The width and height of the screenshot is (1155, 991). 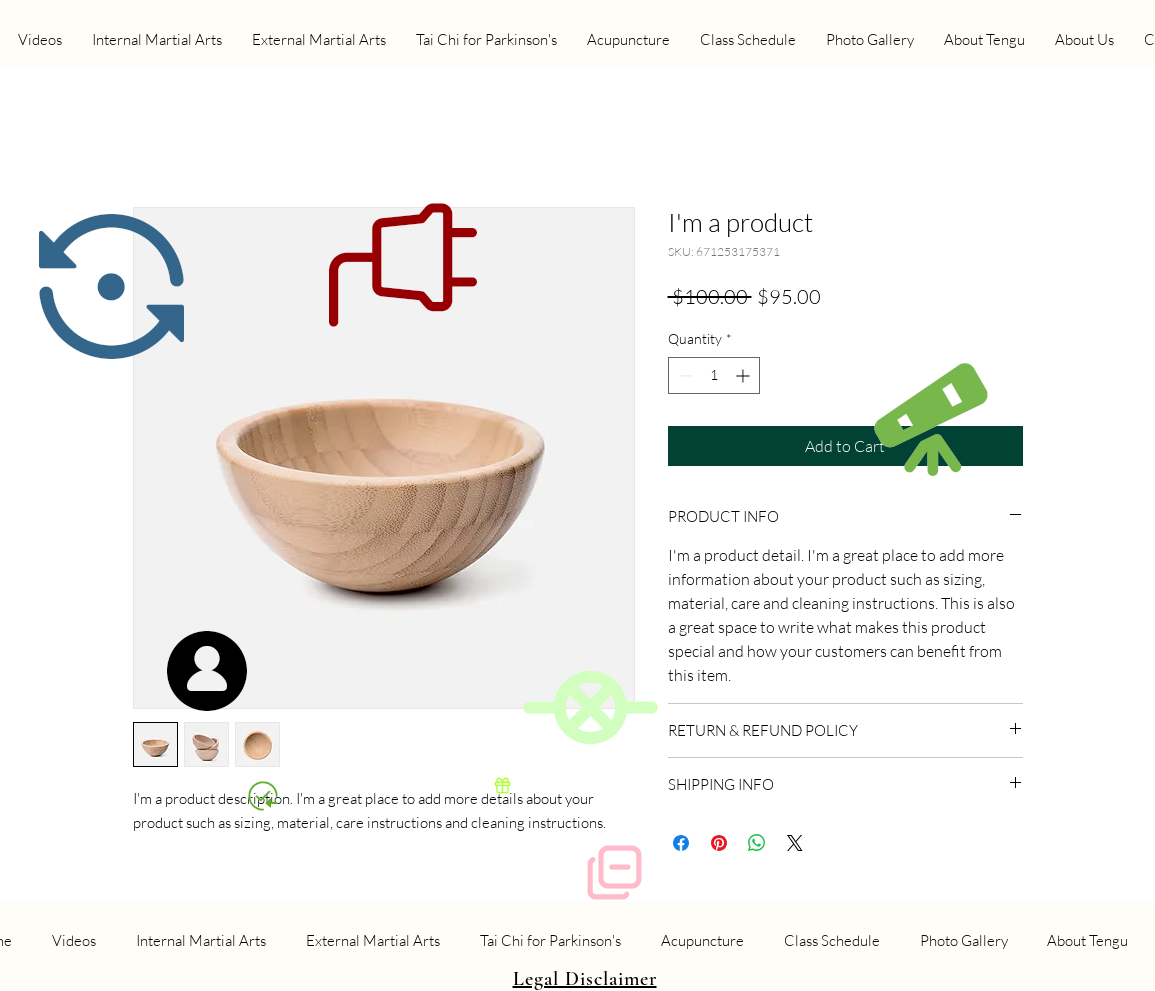 I want to click on connect a plugin or extension, so click(x=403, y=265).